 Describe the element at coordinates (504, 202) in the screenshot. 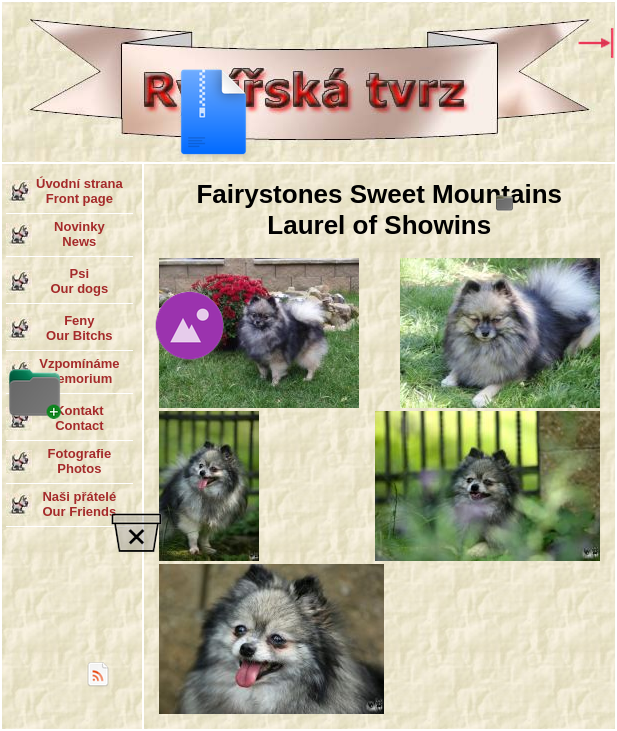

I see `open a folder or directory` at that location.